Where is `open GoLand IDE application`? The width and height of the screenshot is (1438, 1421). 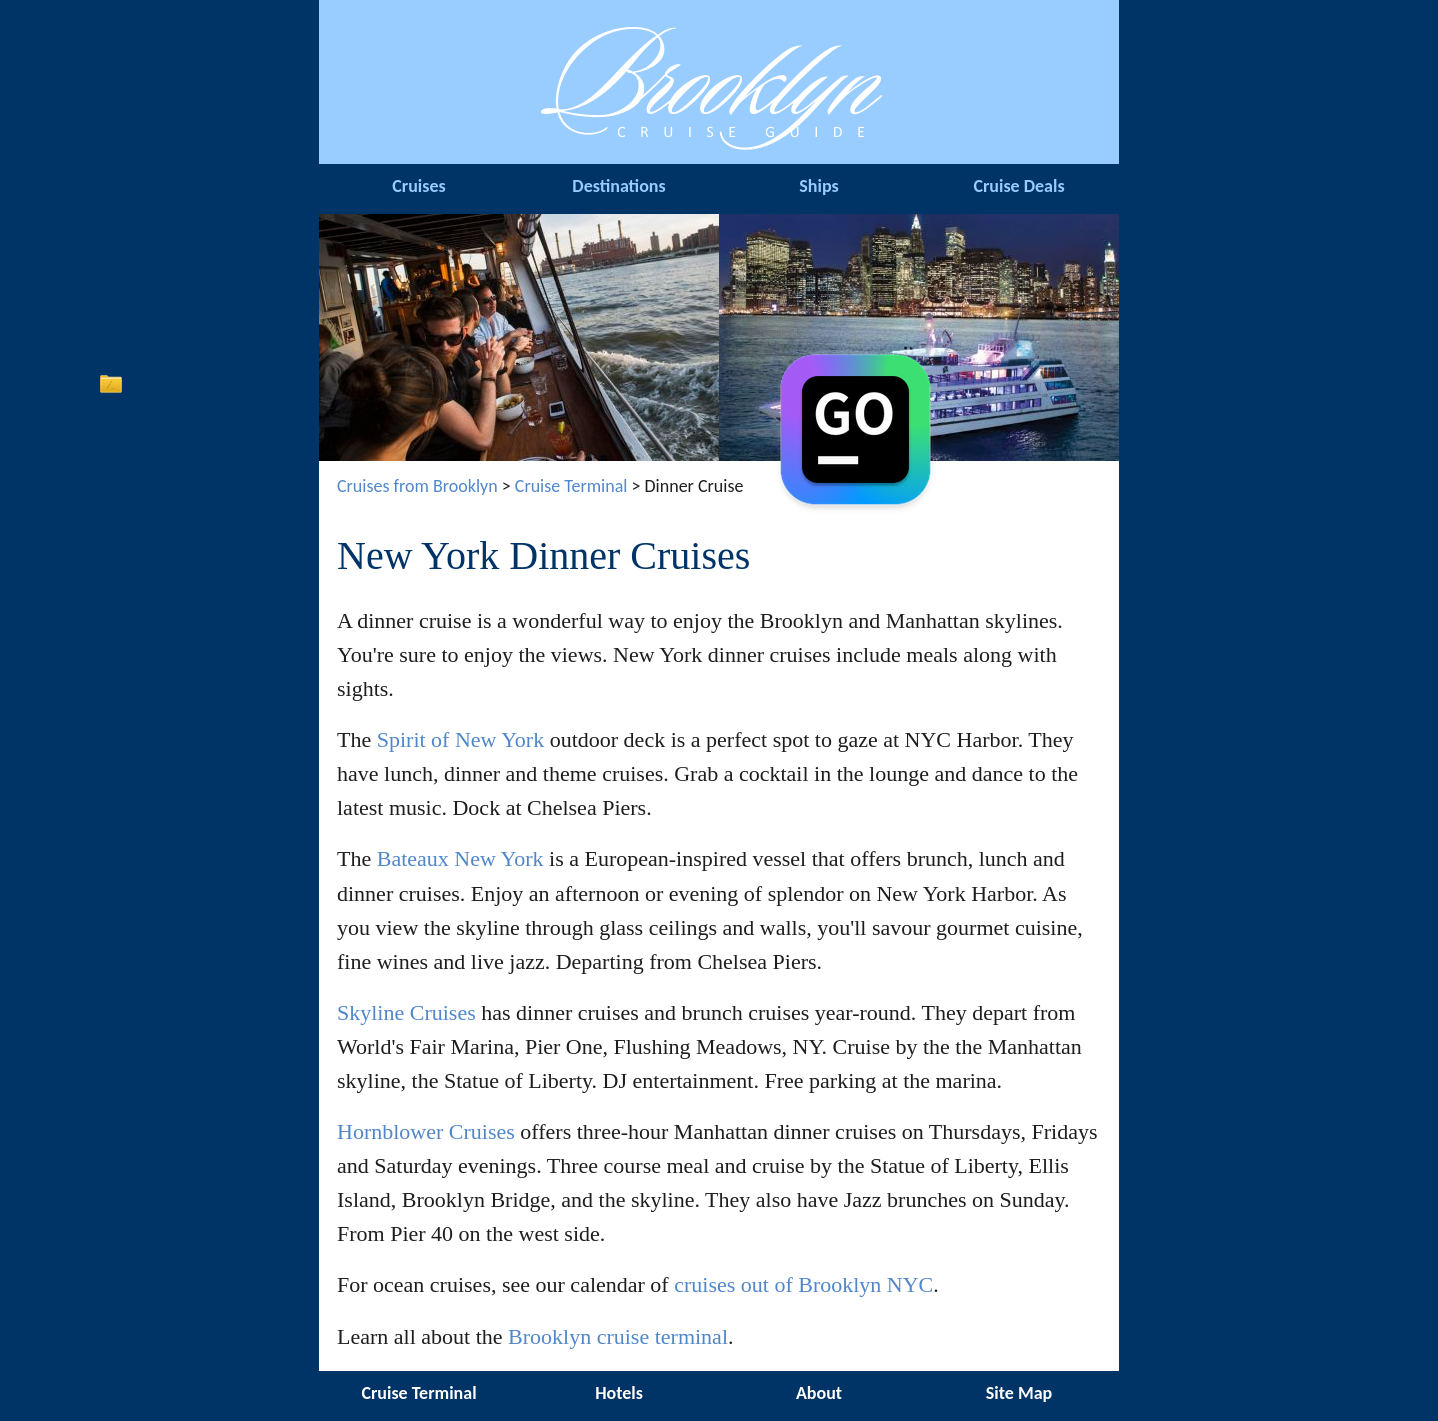 open GoLand IDE application is located at coordinates (855, 429).